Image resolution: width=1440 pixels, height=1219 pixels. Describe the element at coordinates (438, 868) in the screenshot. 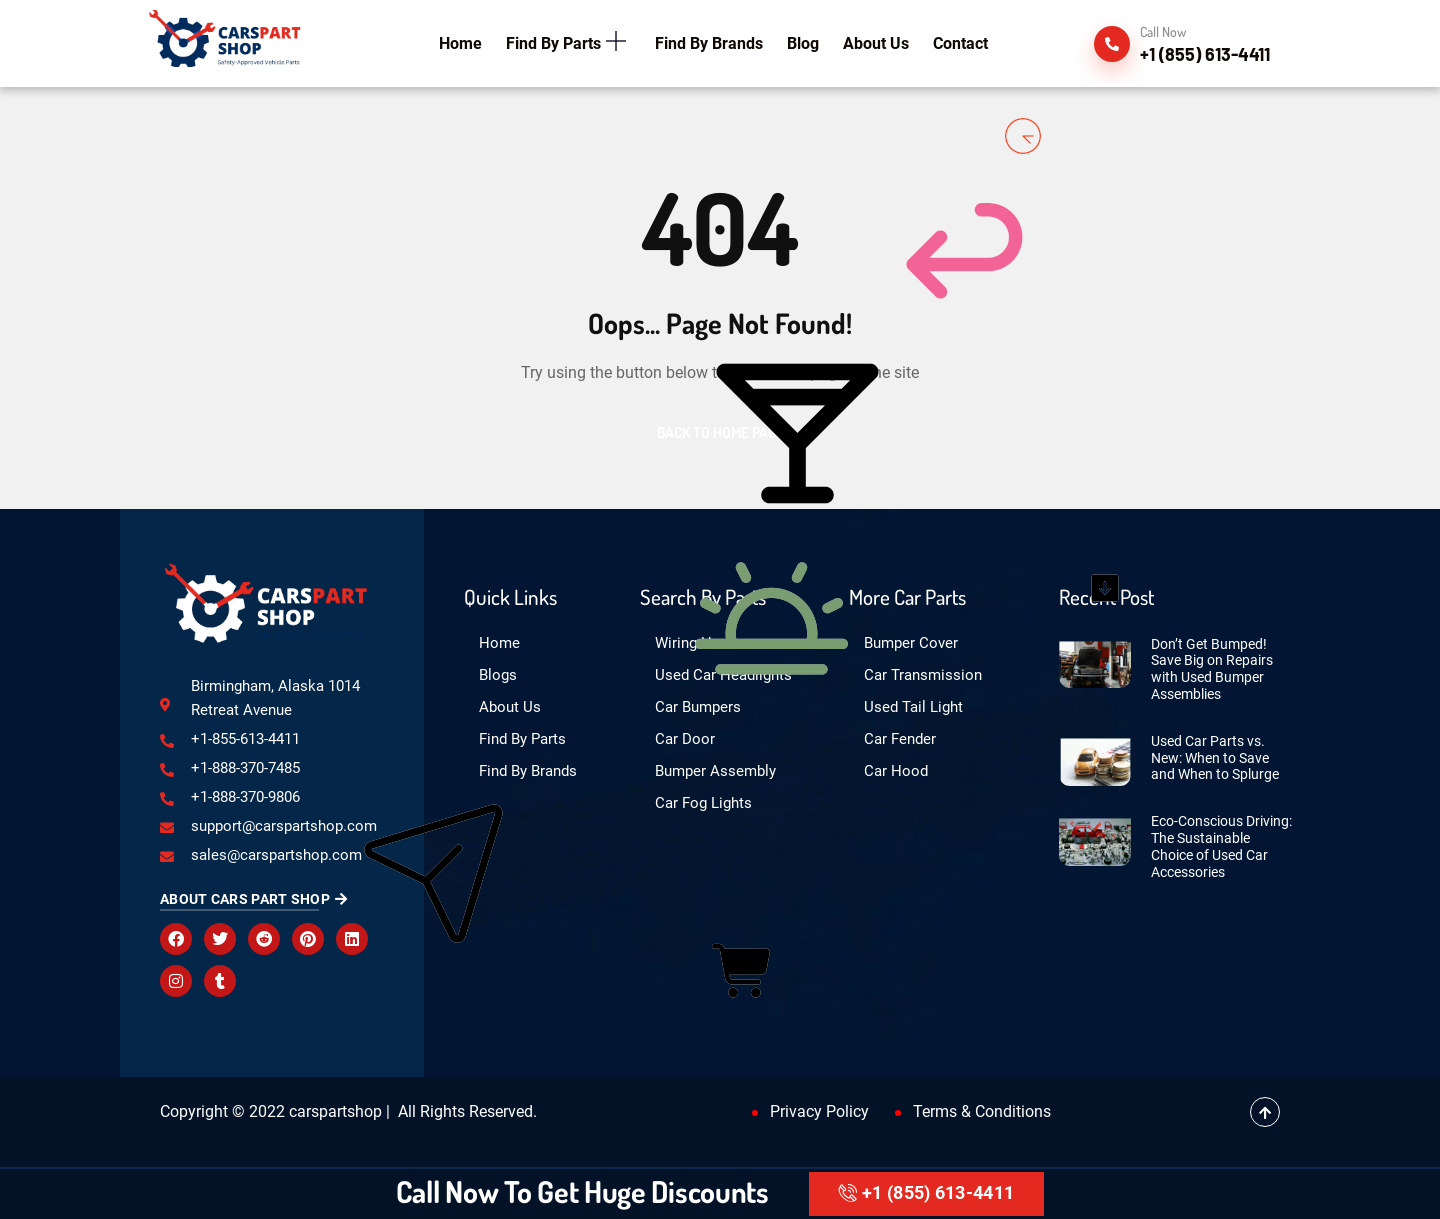

I see `send a message` at that location.